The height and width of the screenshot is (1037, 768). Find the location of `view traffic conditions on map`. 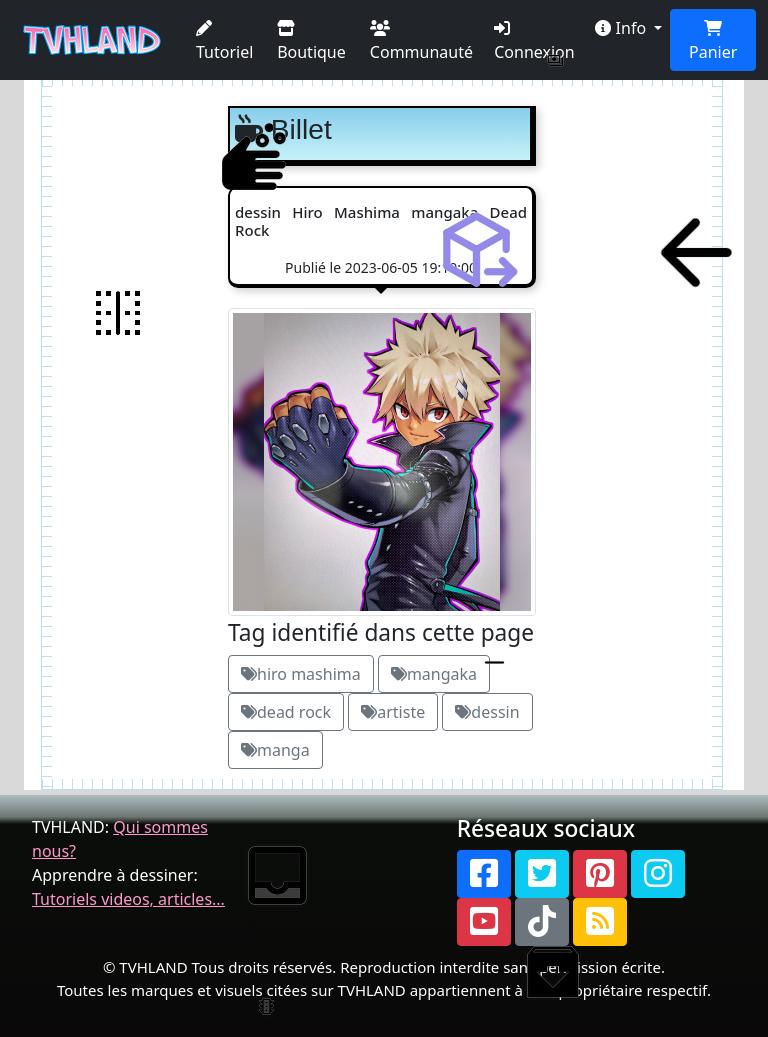

view traffic conditions on map is located at coordinates (266, 1006).